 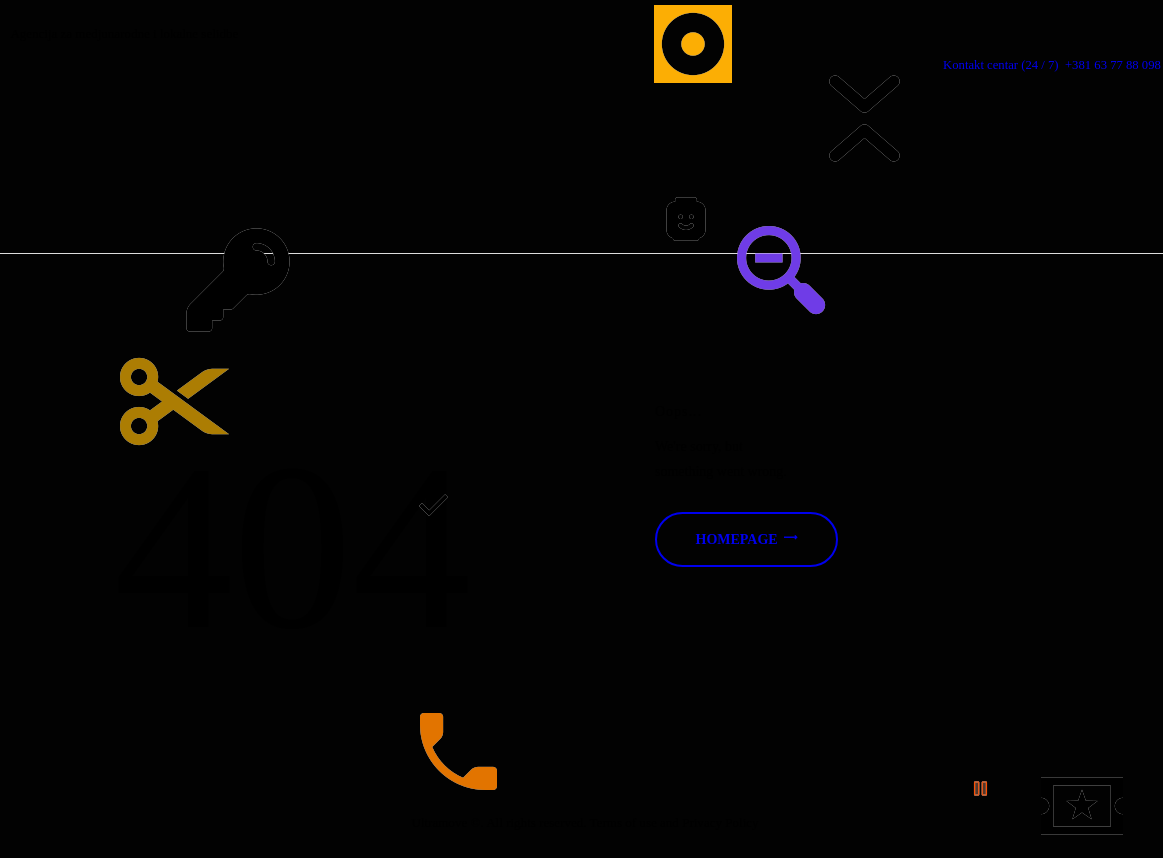 What do you see at coordinates (686, 219) in the screenshot?
I see `access building blocks or modular components` at bounding box center [686, 219].